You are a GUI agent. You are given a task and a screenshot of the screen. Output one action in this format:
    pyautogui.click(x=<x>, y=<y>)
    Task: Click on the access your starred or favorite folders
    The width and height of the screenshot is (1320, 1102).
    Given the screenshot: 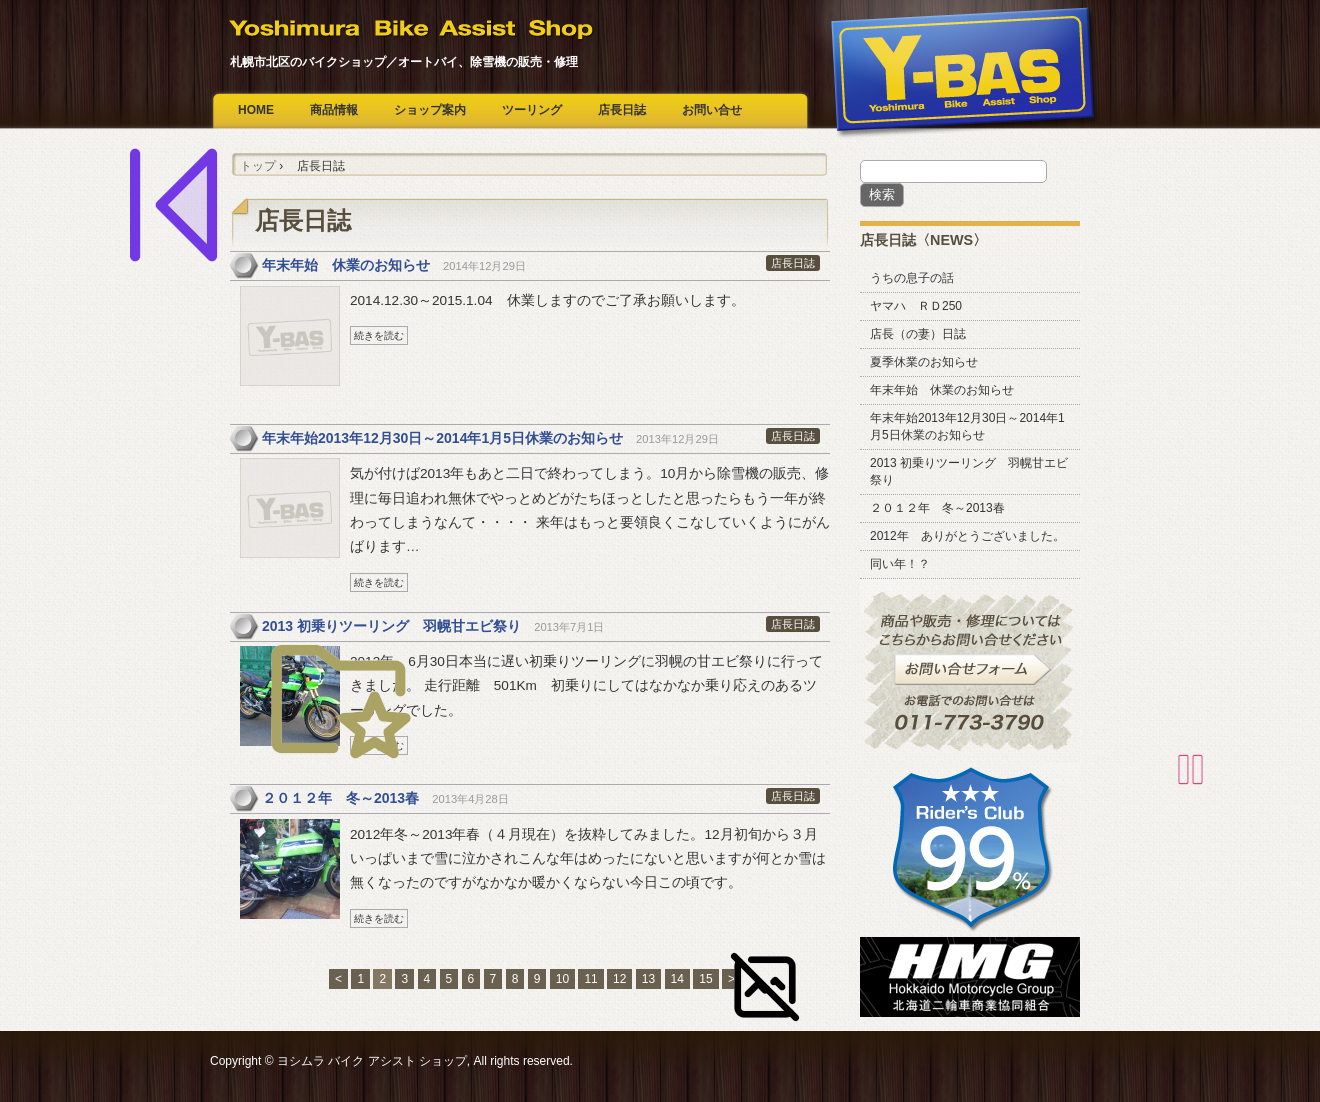 What is the action you would take?
    pyautogui.click(x=338, y=696)
    